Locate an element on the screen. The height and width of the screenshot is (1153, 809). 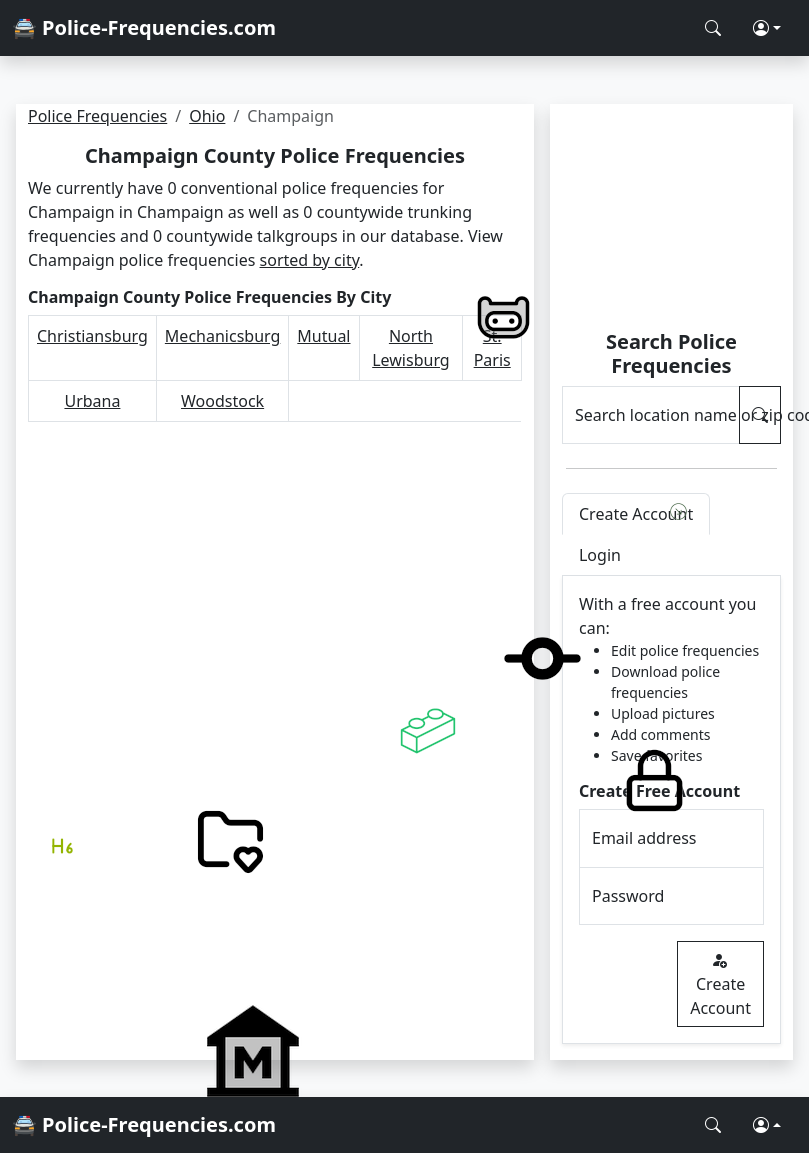
access building blocks or modular components is located at coordinates (428, 730).